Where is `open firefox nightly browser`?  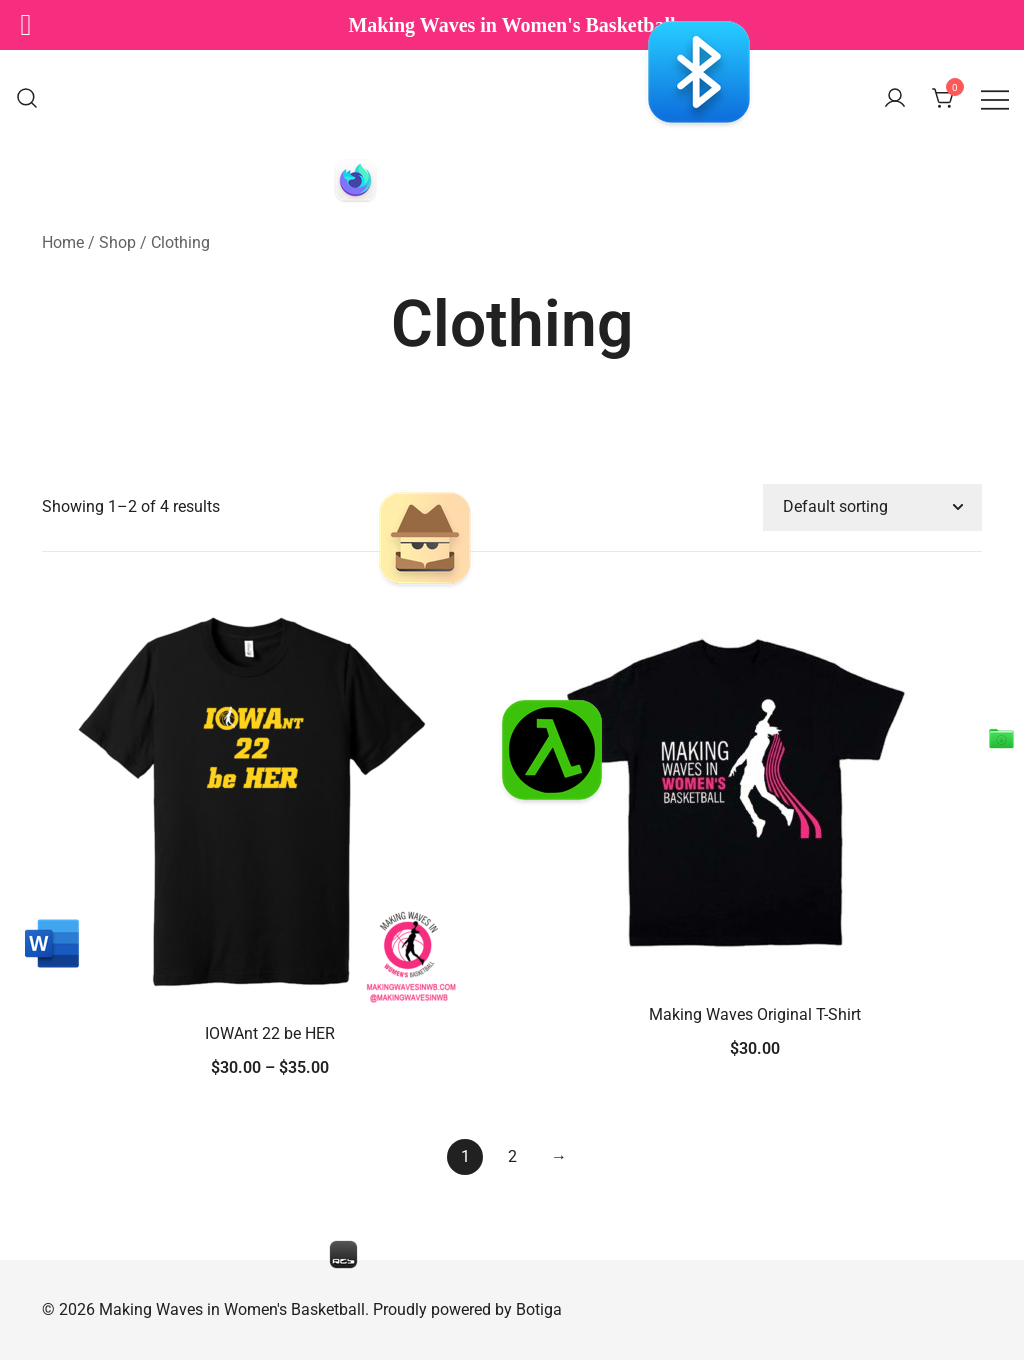 open firefox nightly browser is located at coordinates (355, 180).